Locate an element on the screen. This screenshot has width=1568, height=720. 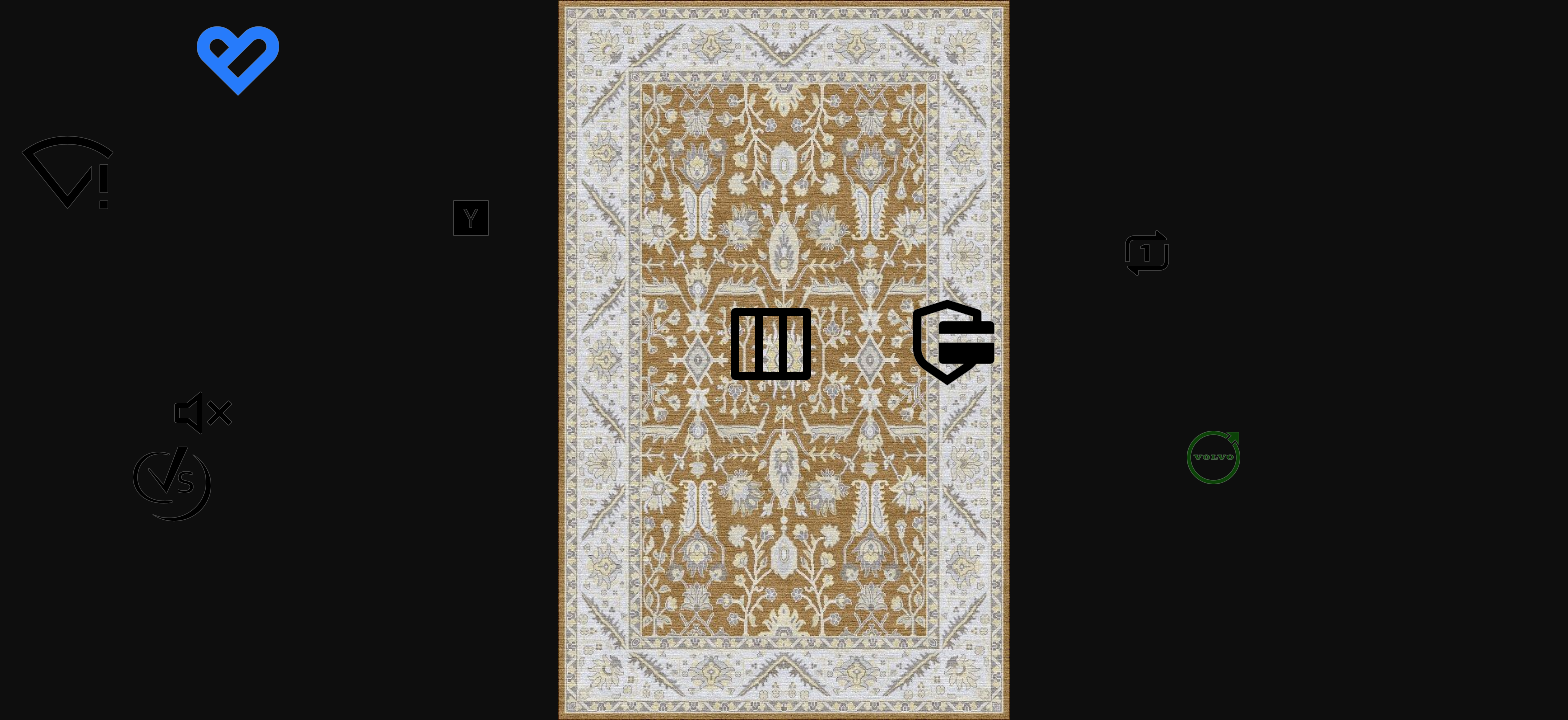
mute audio or sound is located at coordinates (202, 413).